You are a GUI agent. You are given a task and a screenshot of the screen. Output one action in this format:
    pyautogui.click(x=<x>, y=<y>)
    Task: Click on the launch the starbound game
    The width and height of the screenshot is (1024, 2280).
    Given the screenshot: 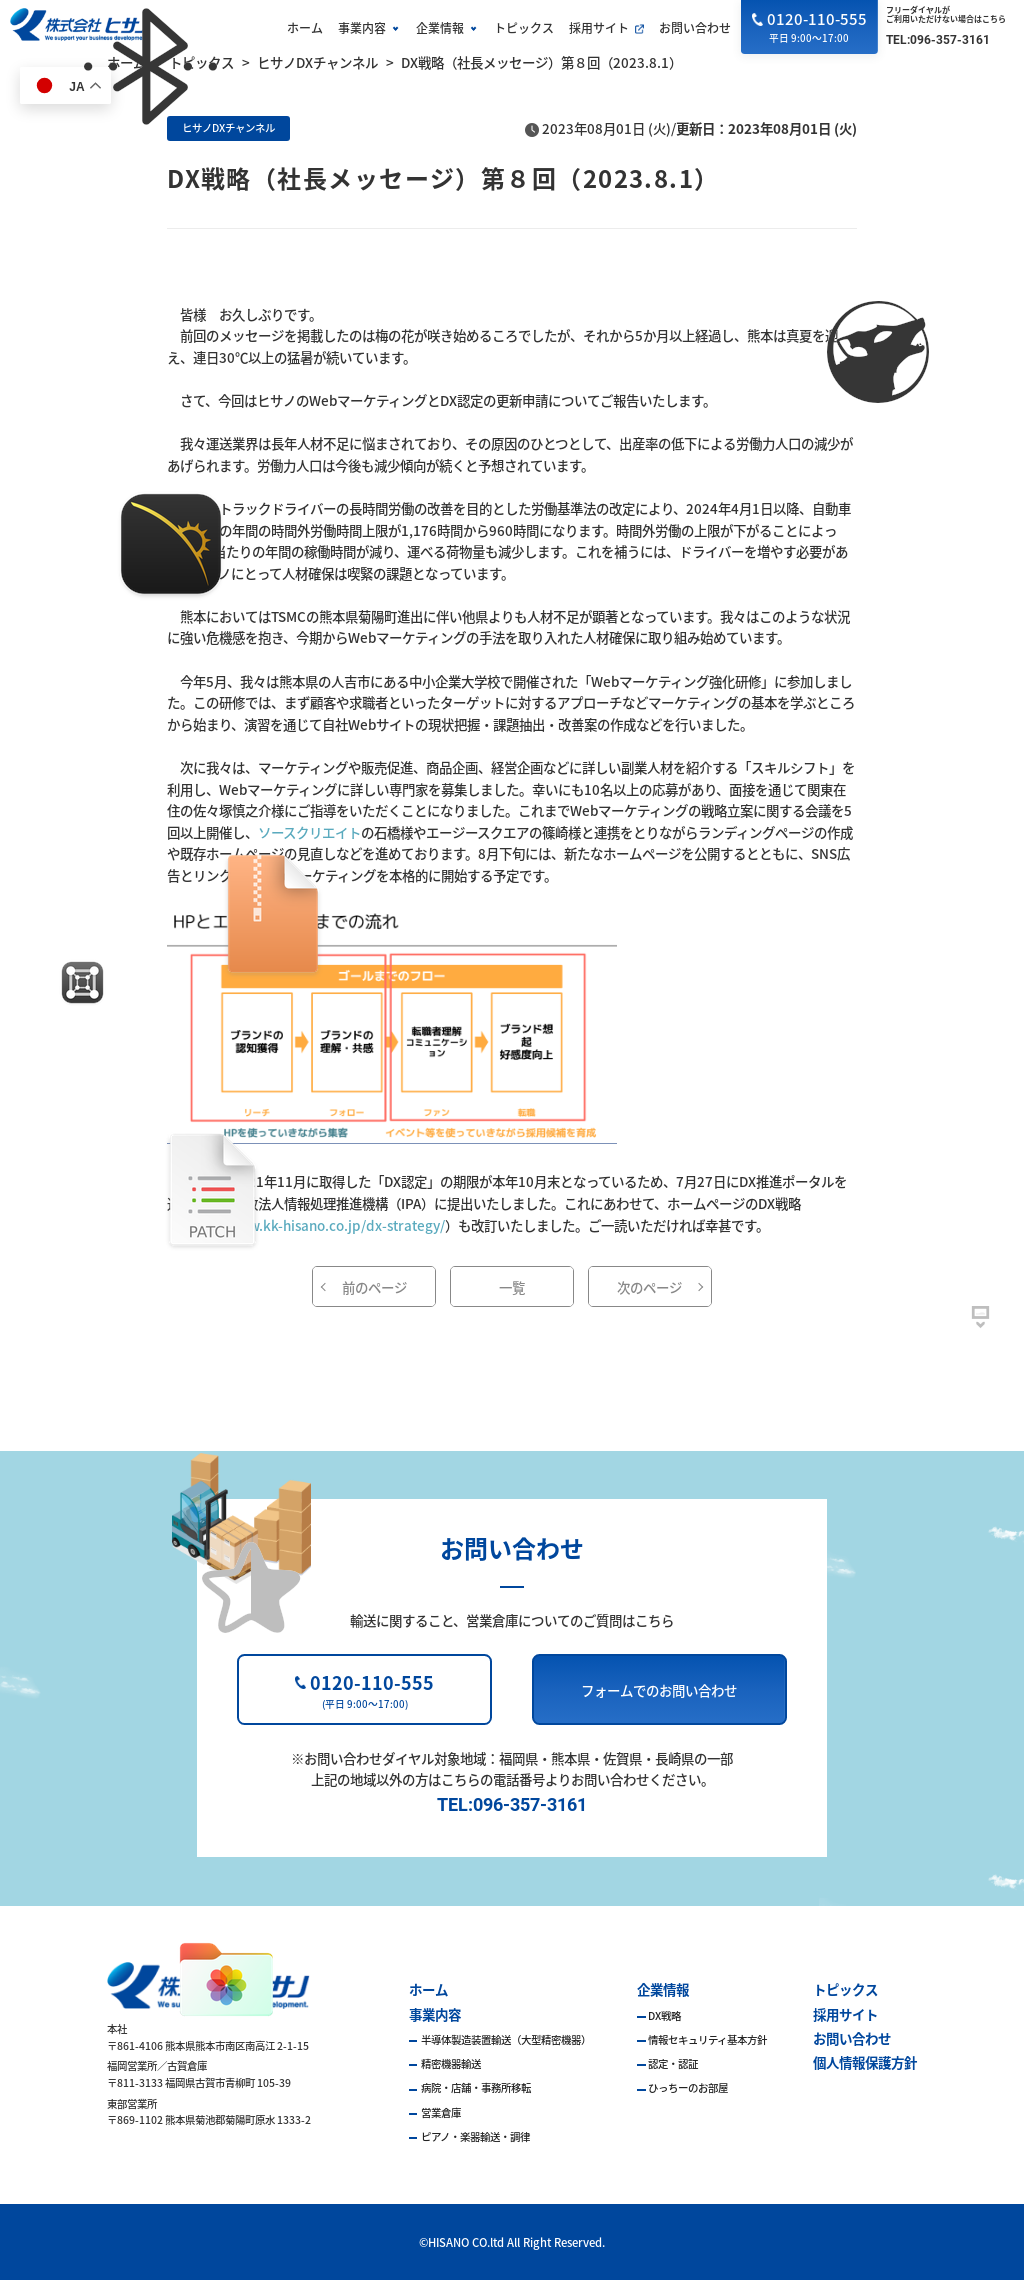 What is the action you would take?
    pyautogui.click(x=171, y=544)
    